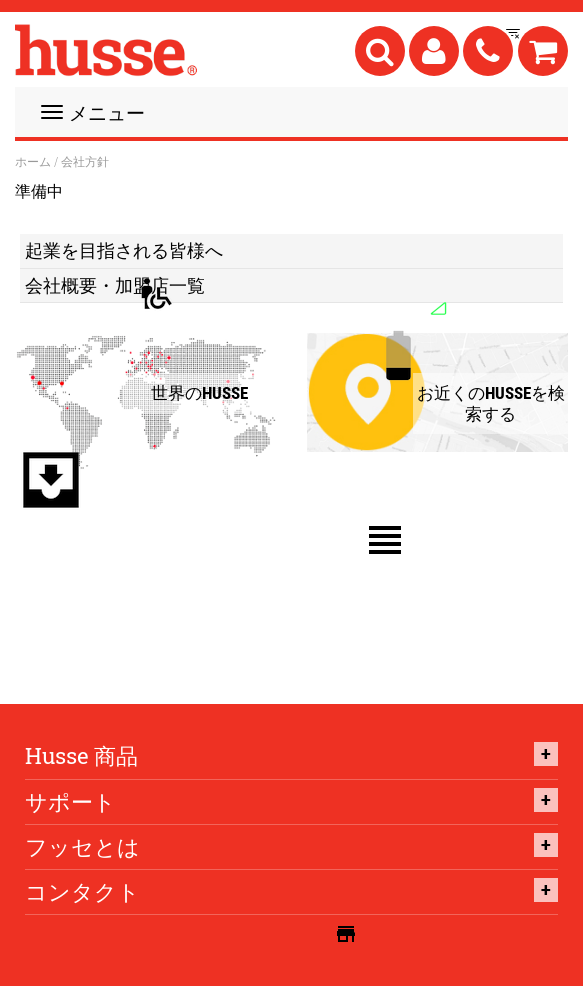 This screenshot has height=986, width=583. What do you see at coordinates (155, 293) in the screenshot?
I see `wheelchair pickup location` at bounding box center [155, 293].